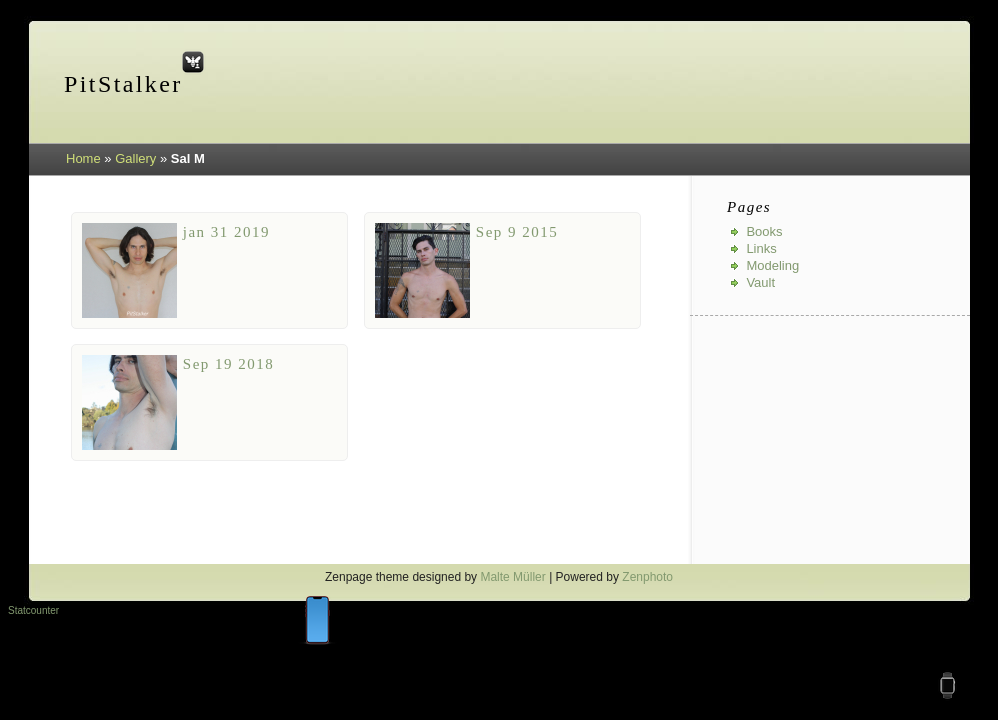 The width and height of the screenshot is (998, 720). What do you see at coordinates (317, 620) in the screenshot?
I see `iPhone 14 device icon` at bounding box center [317, 620].